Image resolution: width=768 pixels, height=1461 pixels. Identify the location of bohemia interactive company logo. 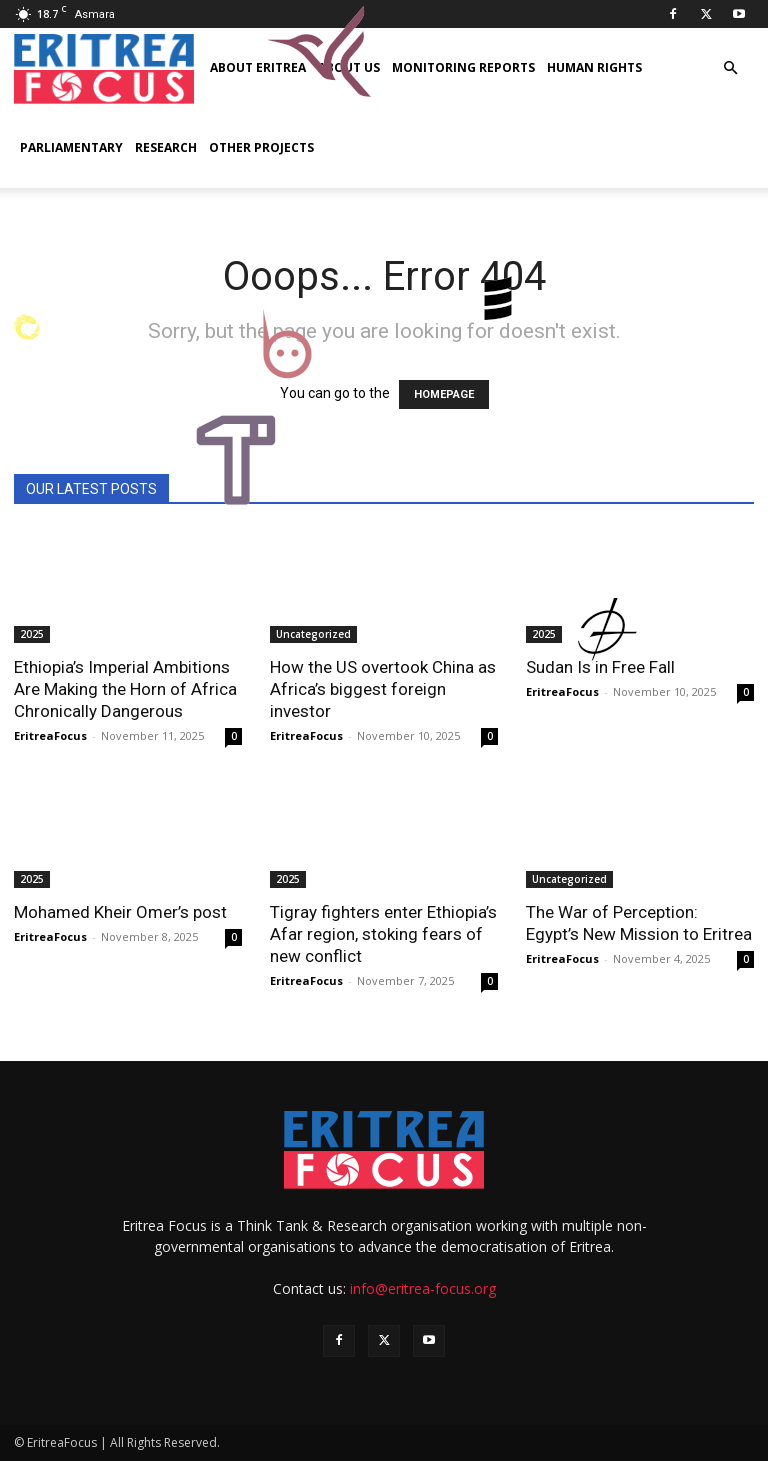
(607, 629).